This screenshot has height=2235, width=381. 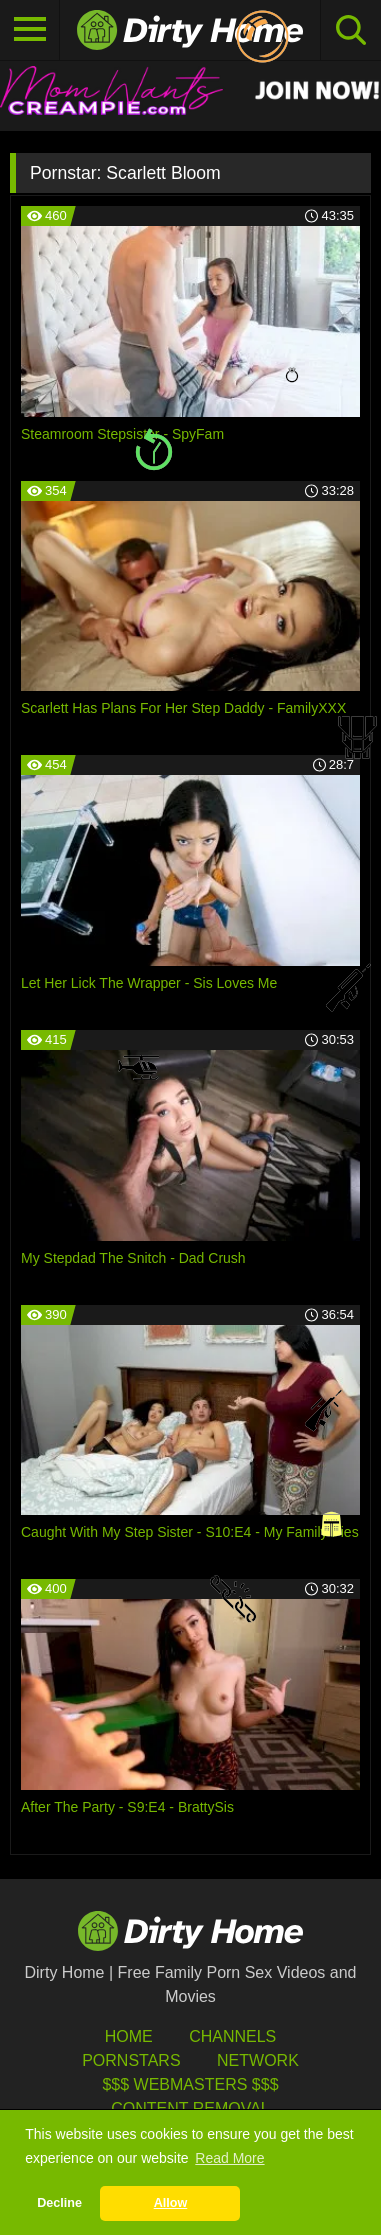 What do you see at coordinates (233, 1599) in the screenshot?
I see `disconnect or unlink accounts` at bounding box center [233, 1599].